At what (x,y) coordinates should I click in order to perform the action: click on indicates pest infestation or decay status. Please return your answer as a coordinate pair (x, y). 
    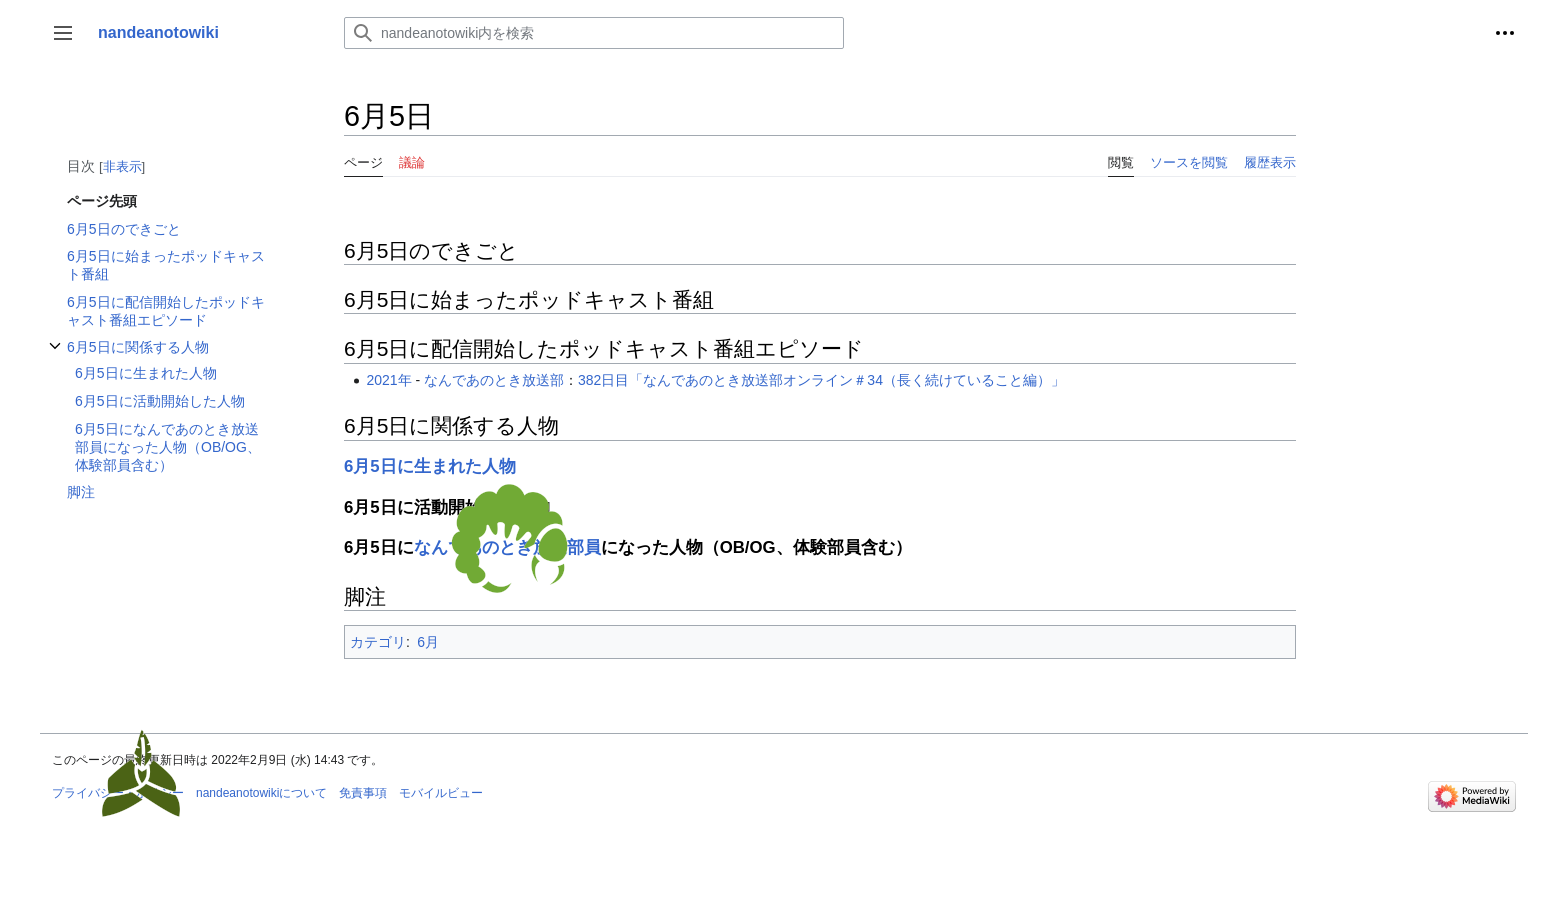
    Looking at the image, I should click on (509, 542).